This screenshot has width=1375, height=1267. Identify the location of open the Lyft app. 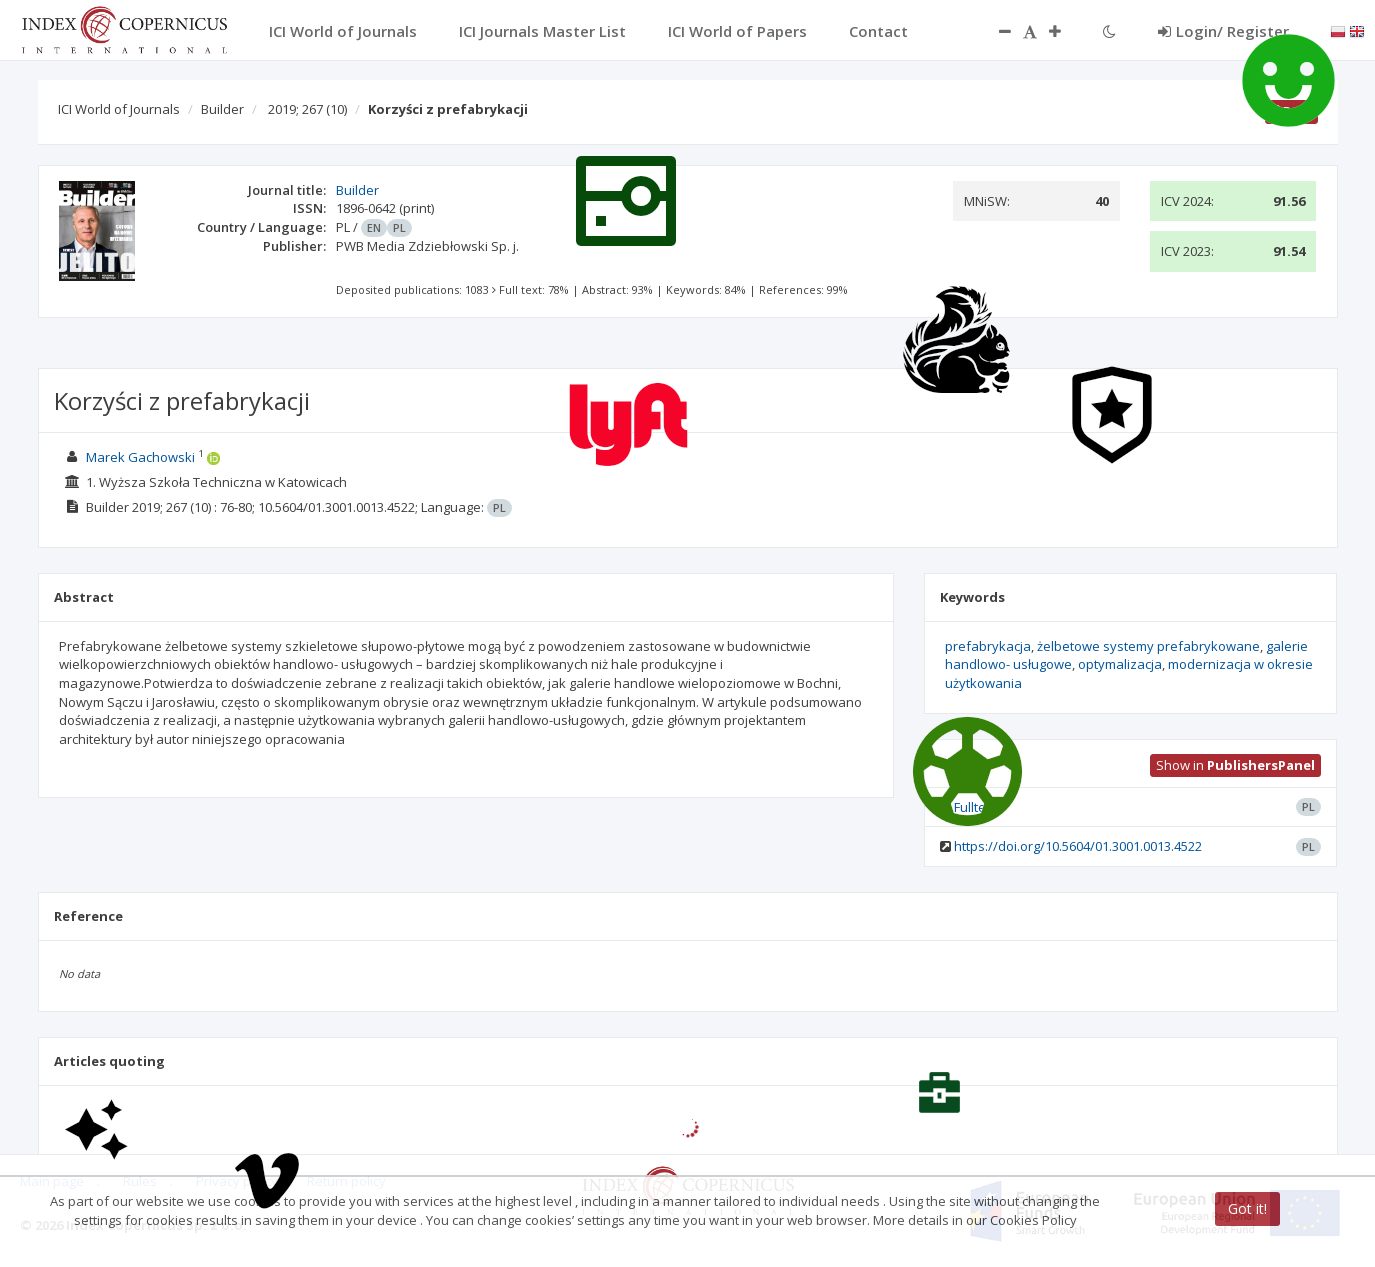
(628, 424).